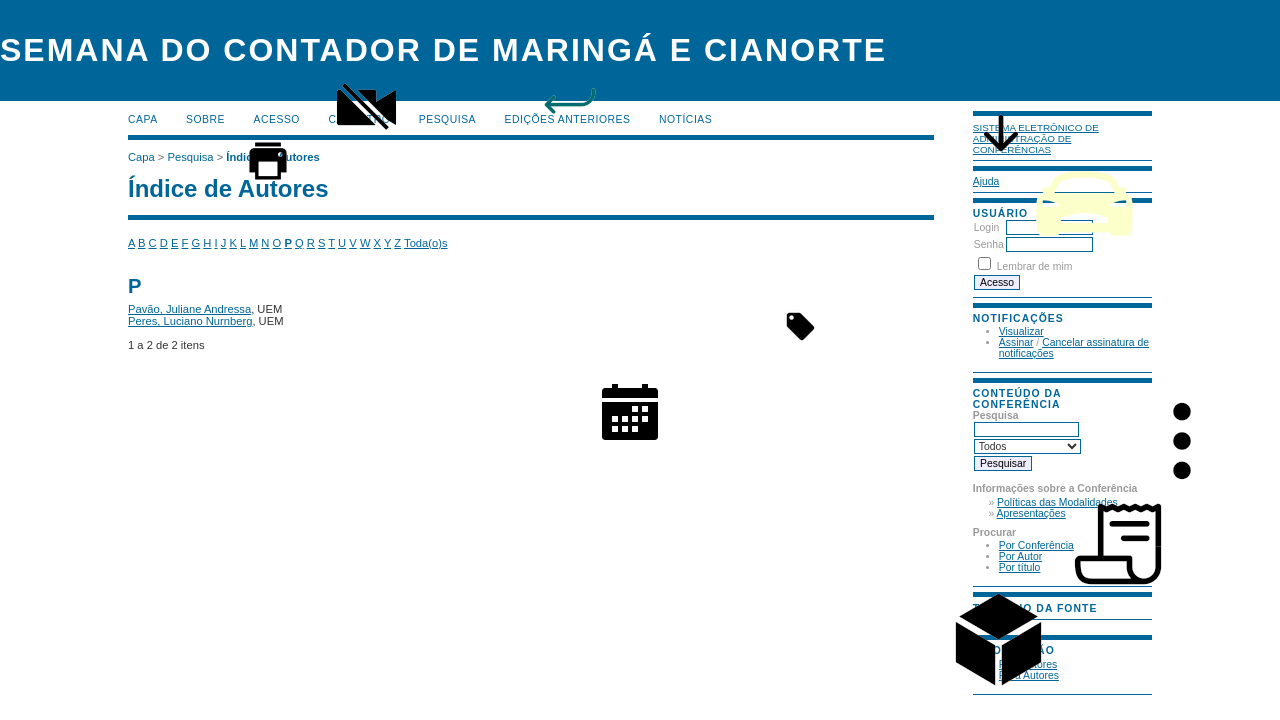 Image resolution: width=1280 pixels, height=720 pixels. I want to click on view your calendar, so click(630, 412).